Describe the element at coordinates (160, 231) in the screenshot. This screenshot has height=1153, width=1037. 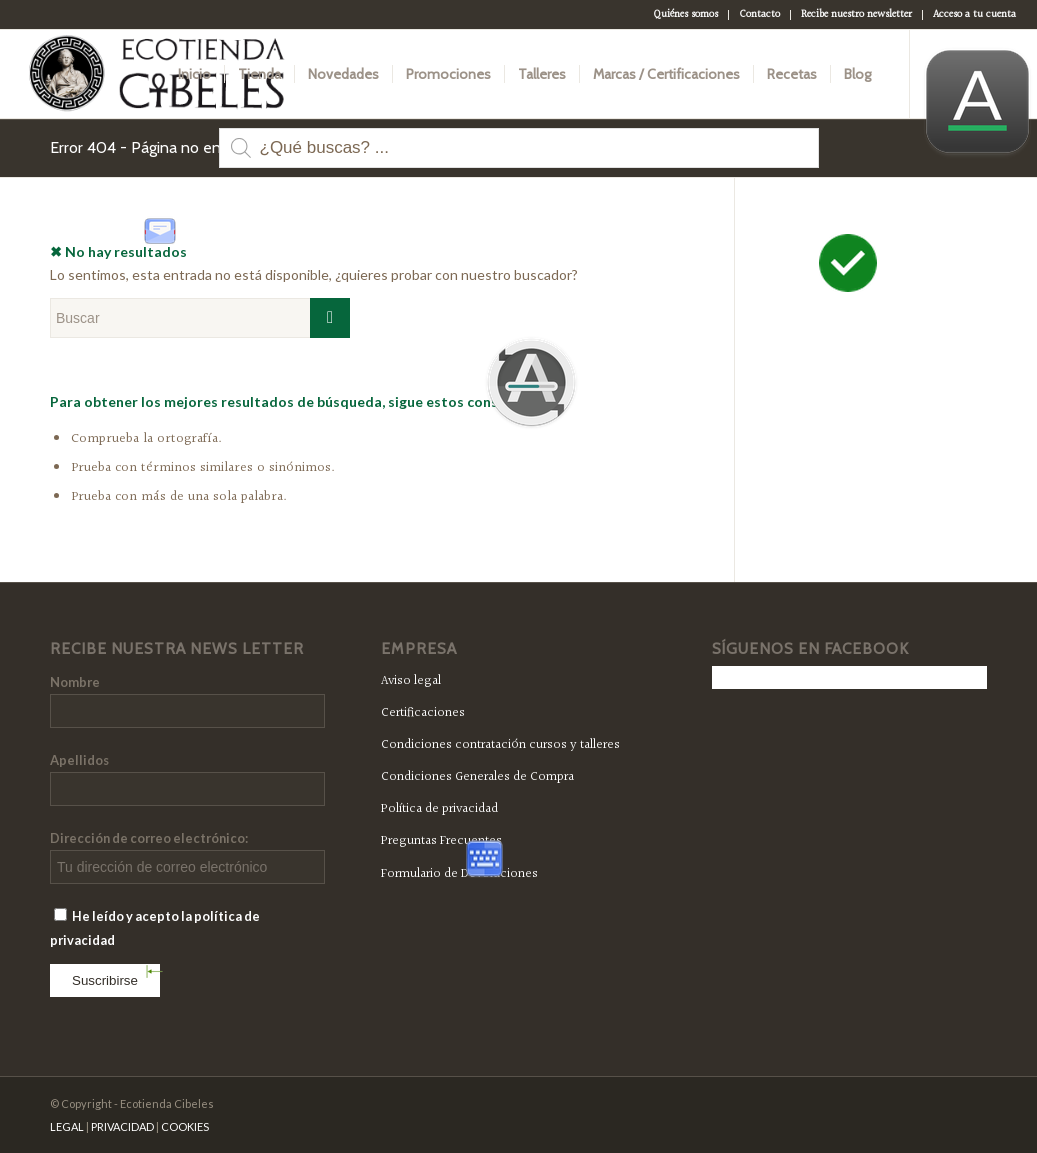
I see `open the mail application` at that location.